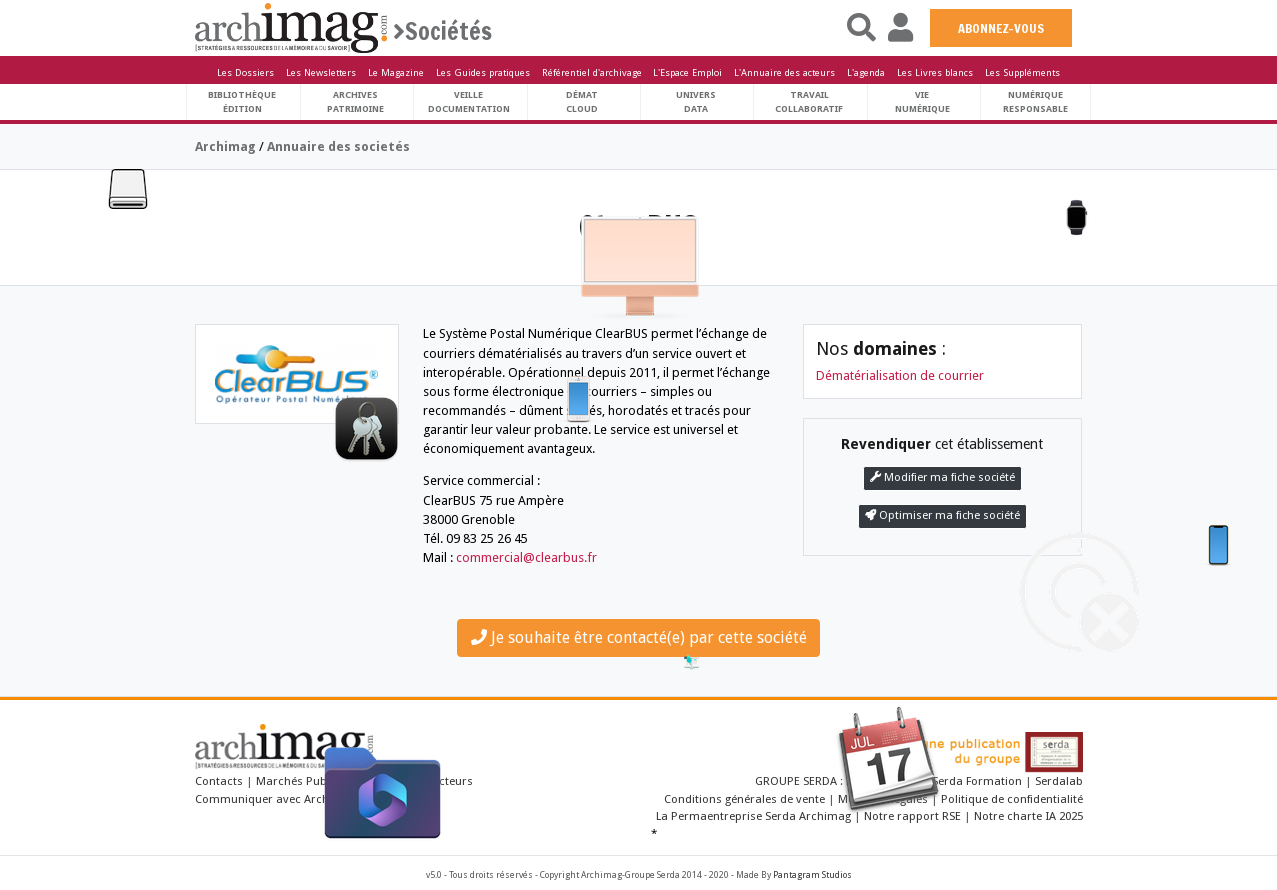 The image size is (1277, 890). What do you see at coordinates (889, 761) in the screenshot?
I see `access calendar preferences or settings` at bounding box center [889, 761].